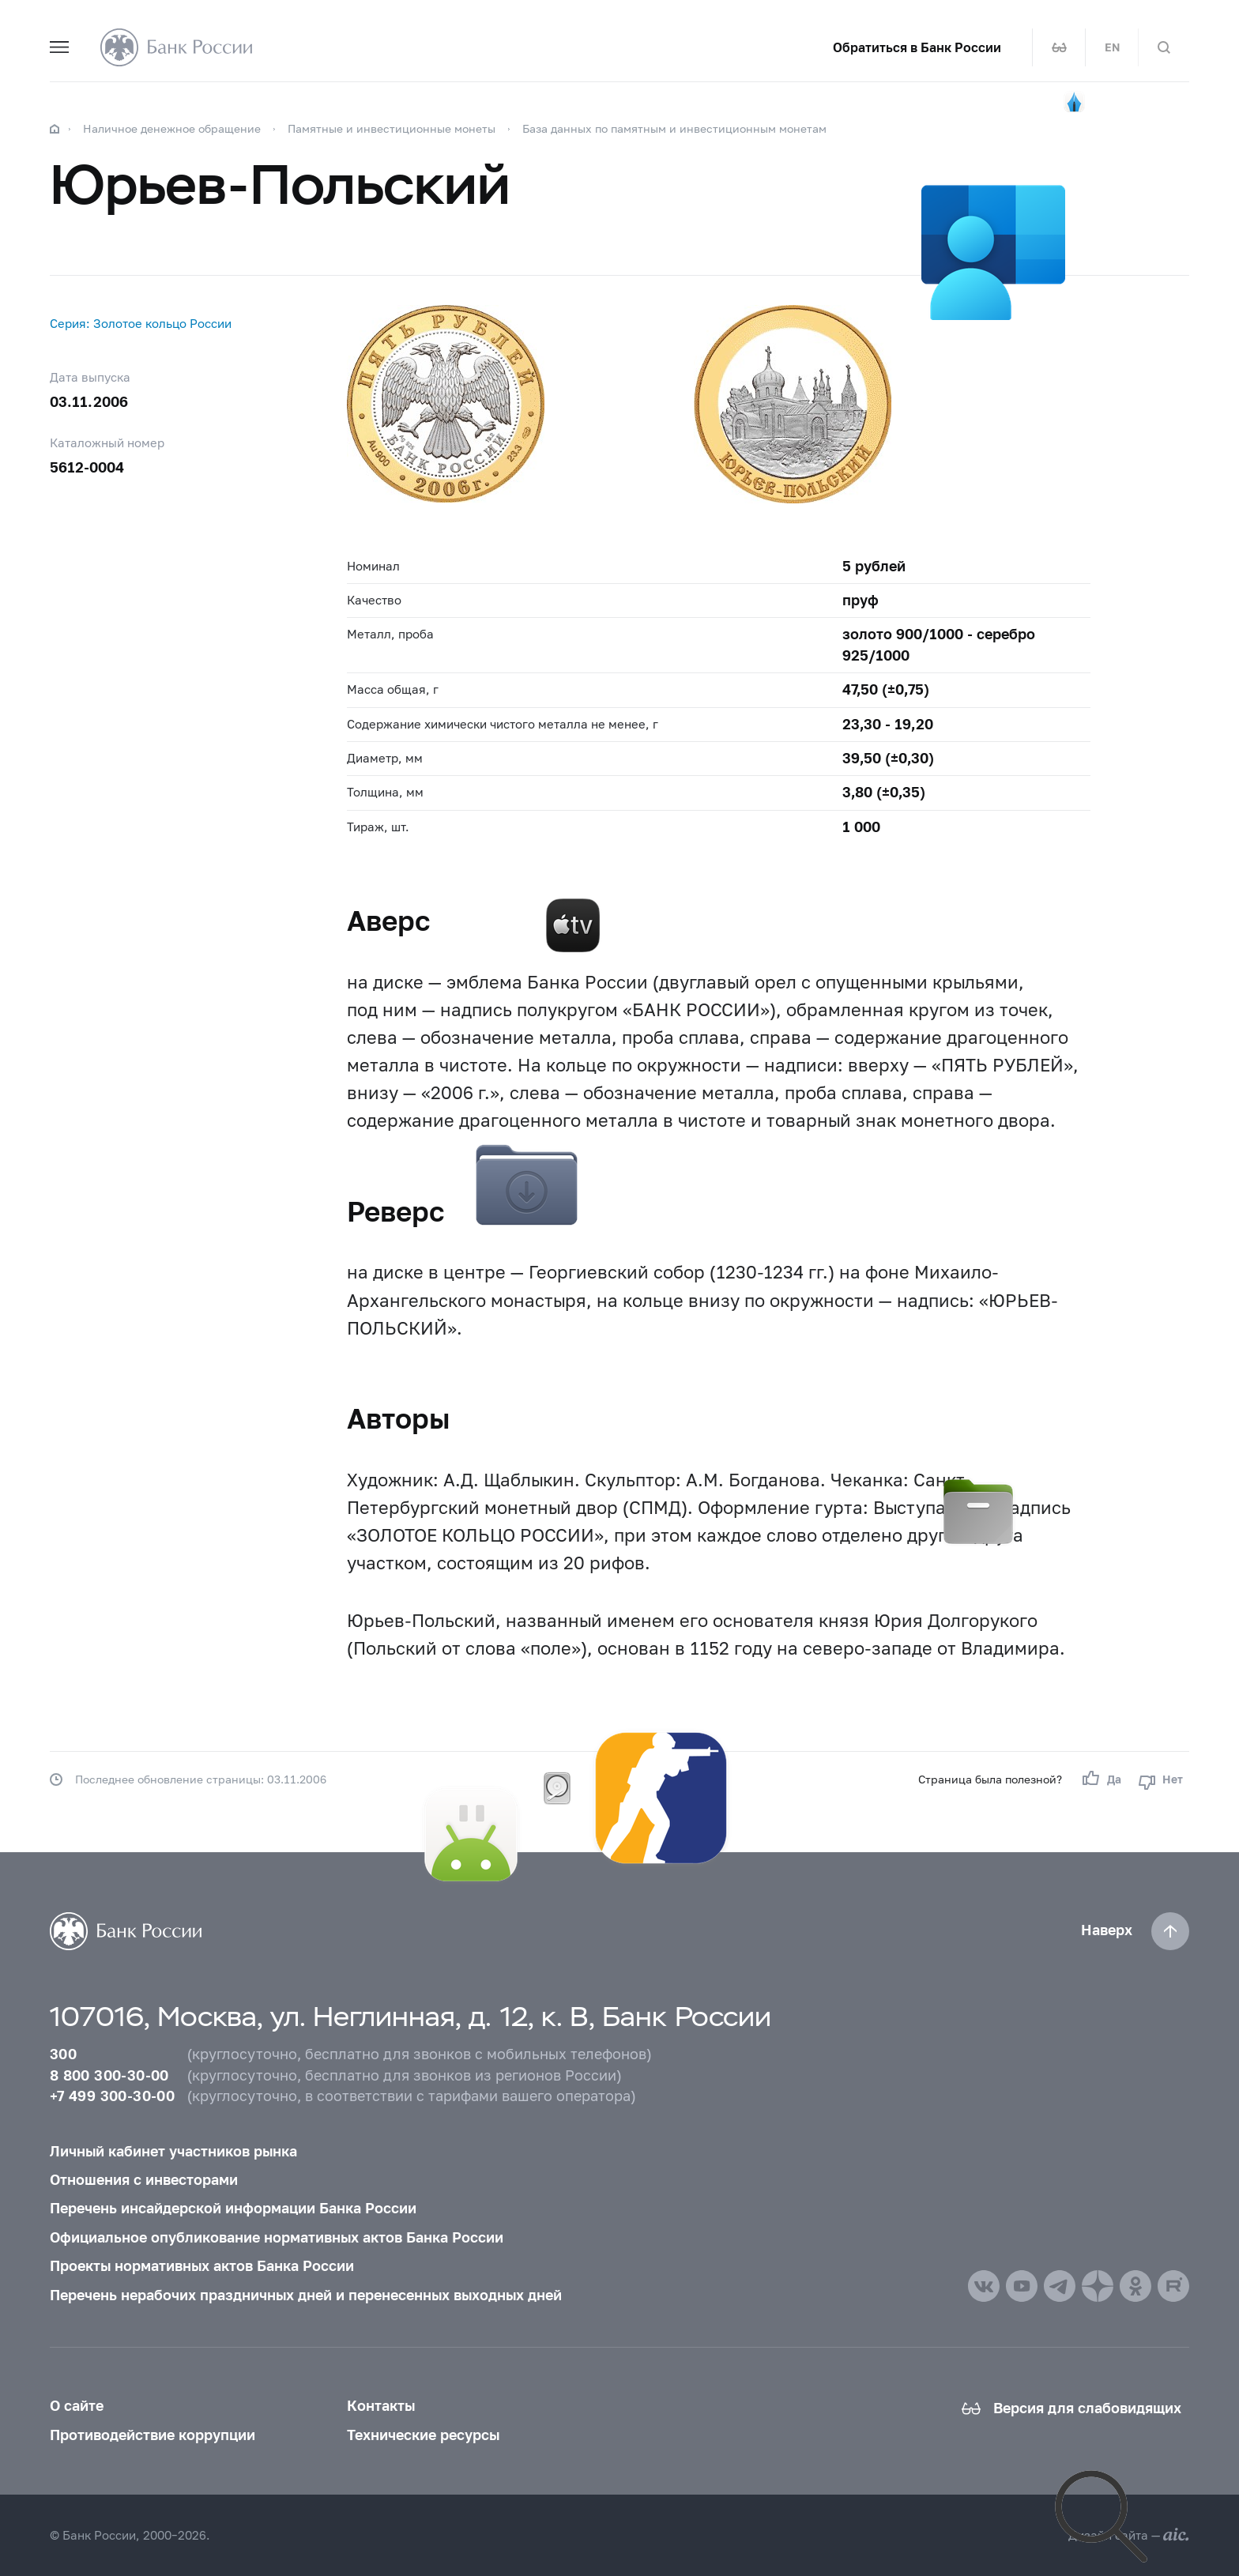  I want to click on open the nautilus file manager, so click(978, 1512).